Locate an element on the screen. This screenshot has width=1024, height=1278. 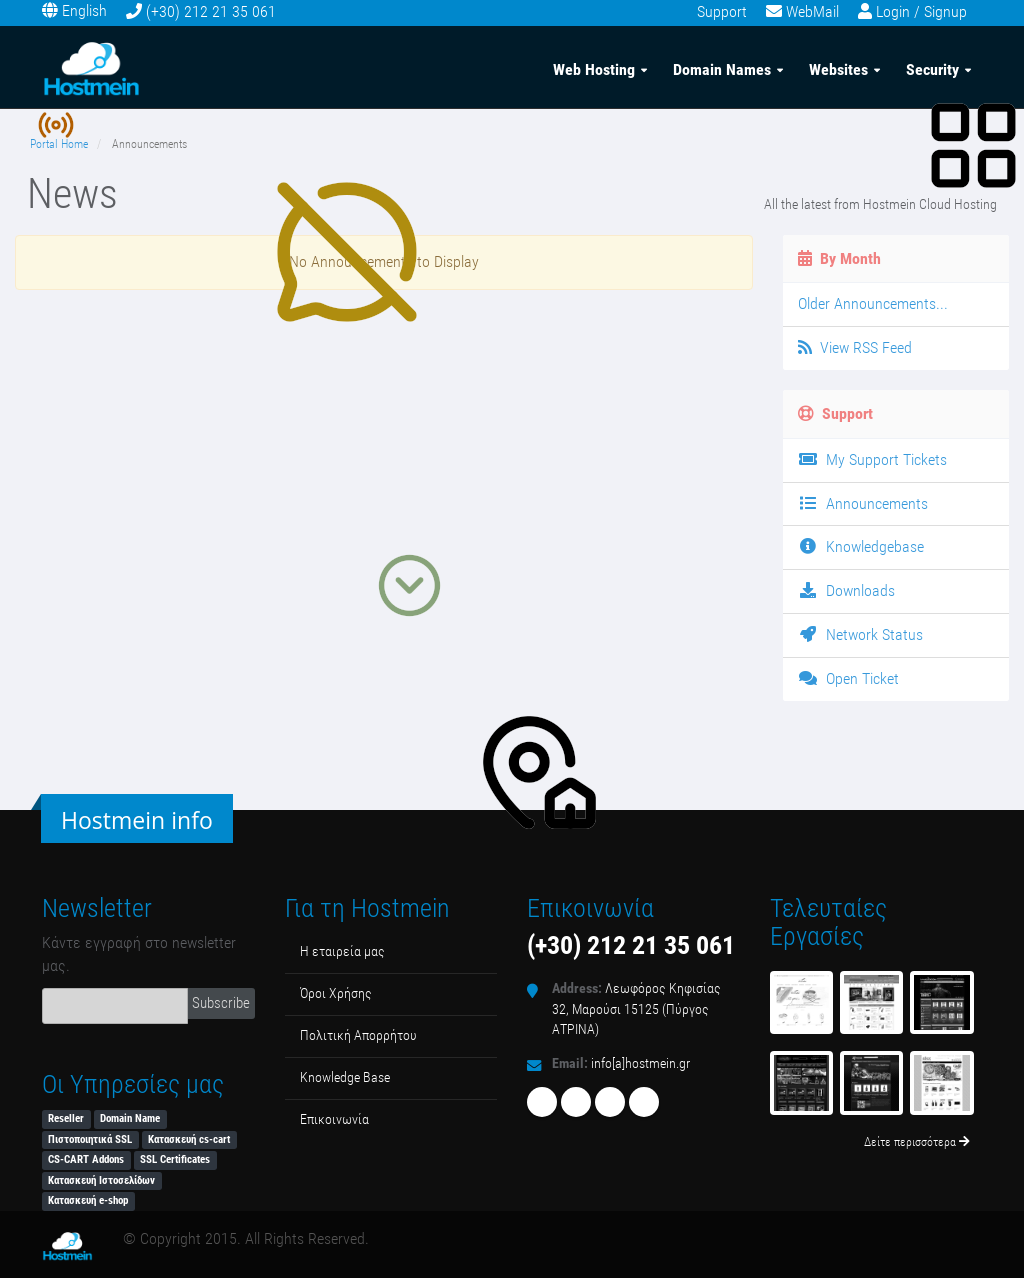
access radio or audio streaming is located at coordinates (56, 125).